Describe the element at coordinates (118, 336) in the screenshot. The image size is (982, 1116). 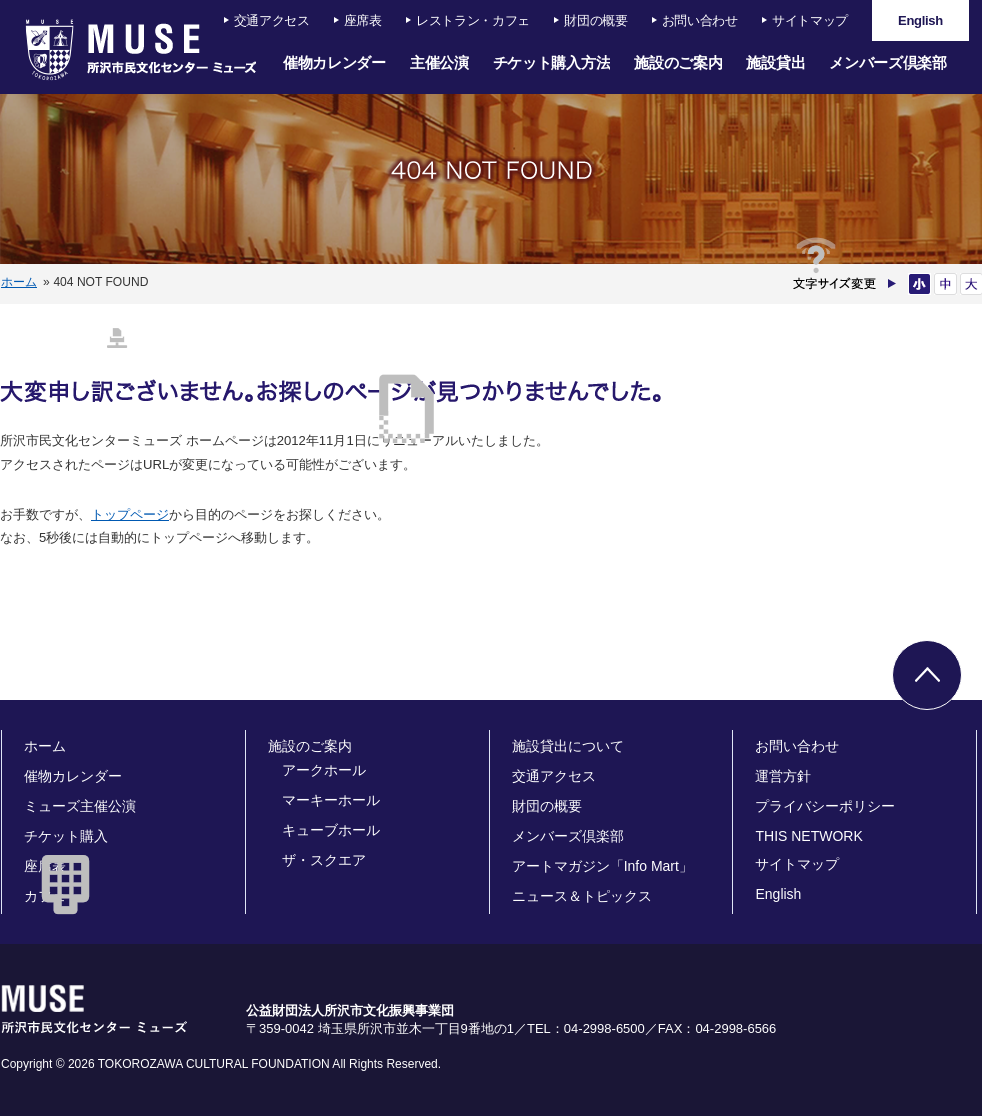
I see `connect to a network printer` at that location.